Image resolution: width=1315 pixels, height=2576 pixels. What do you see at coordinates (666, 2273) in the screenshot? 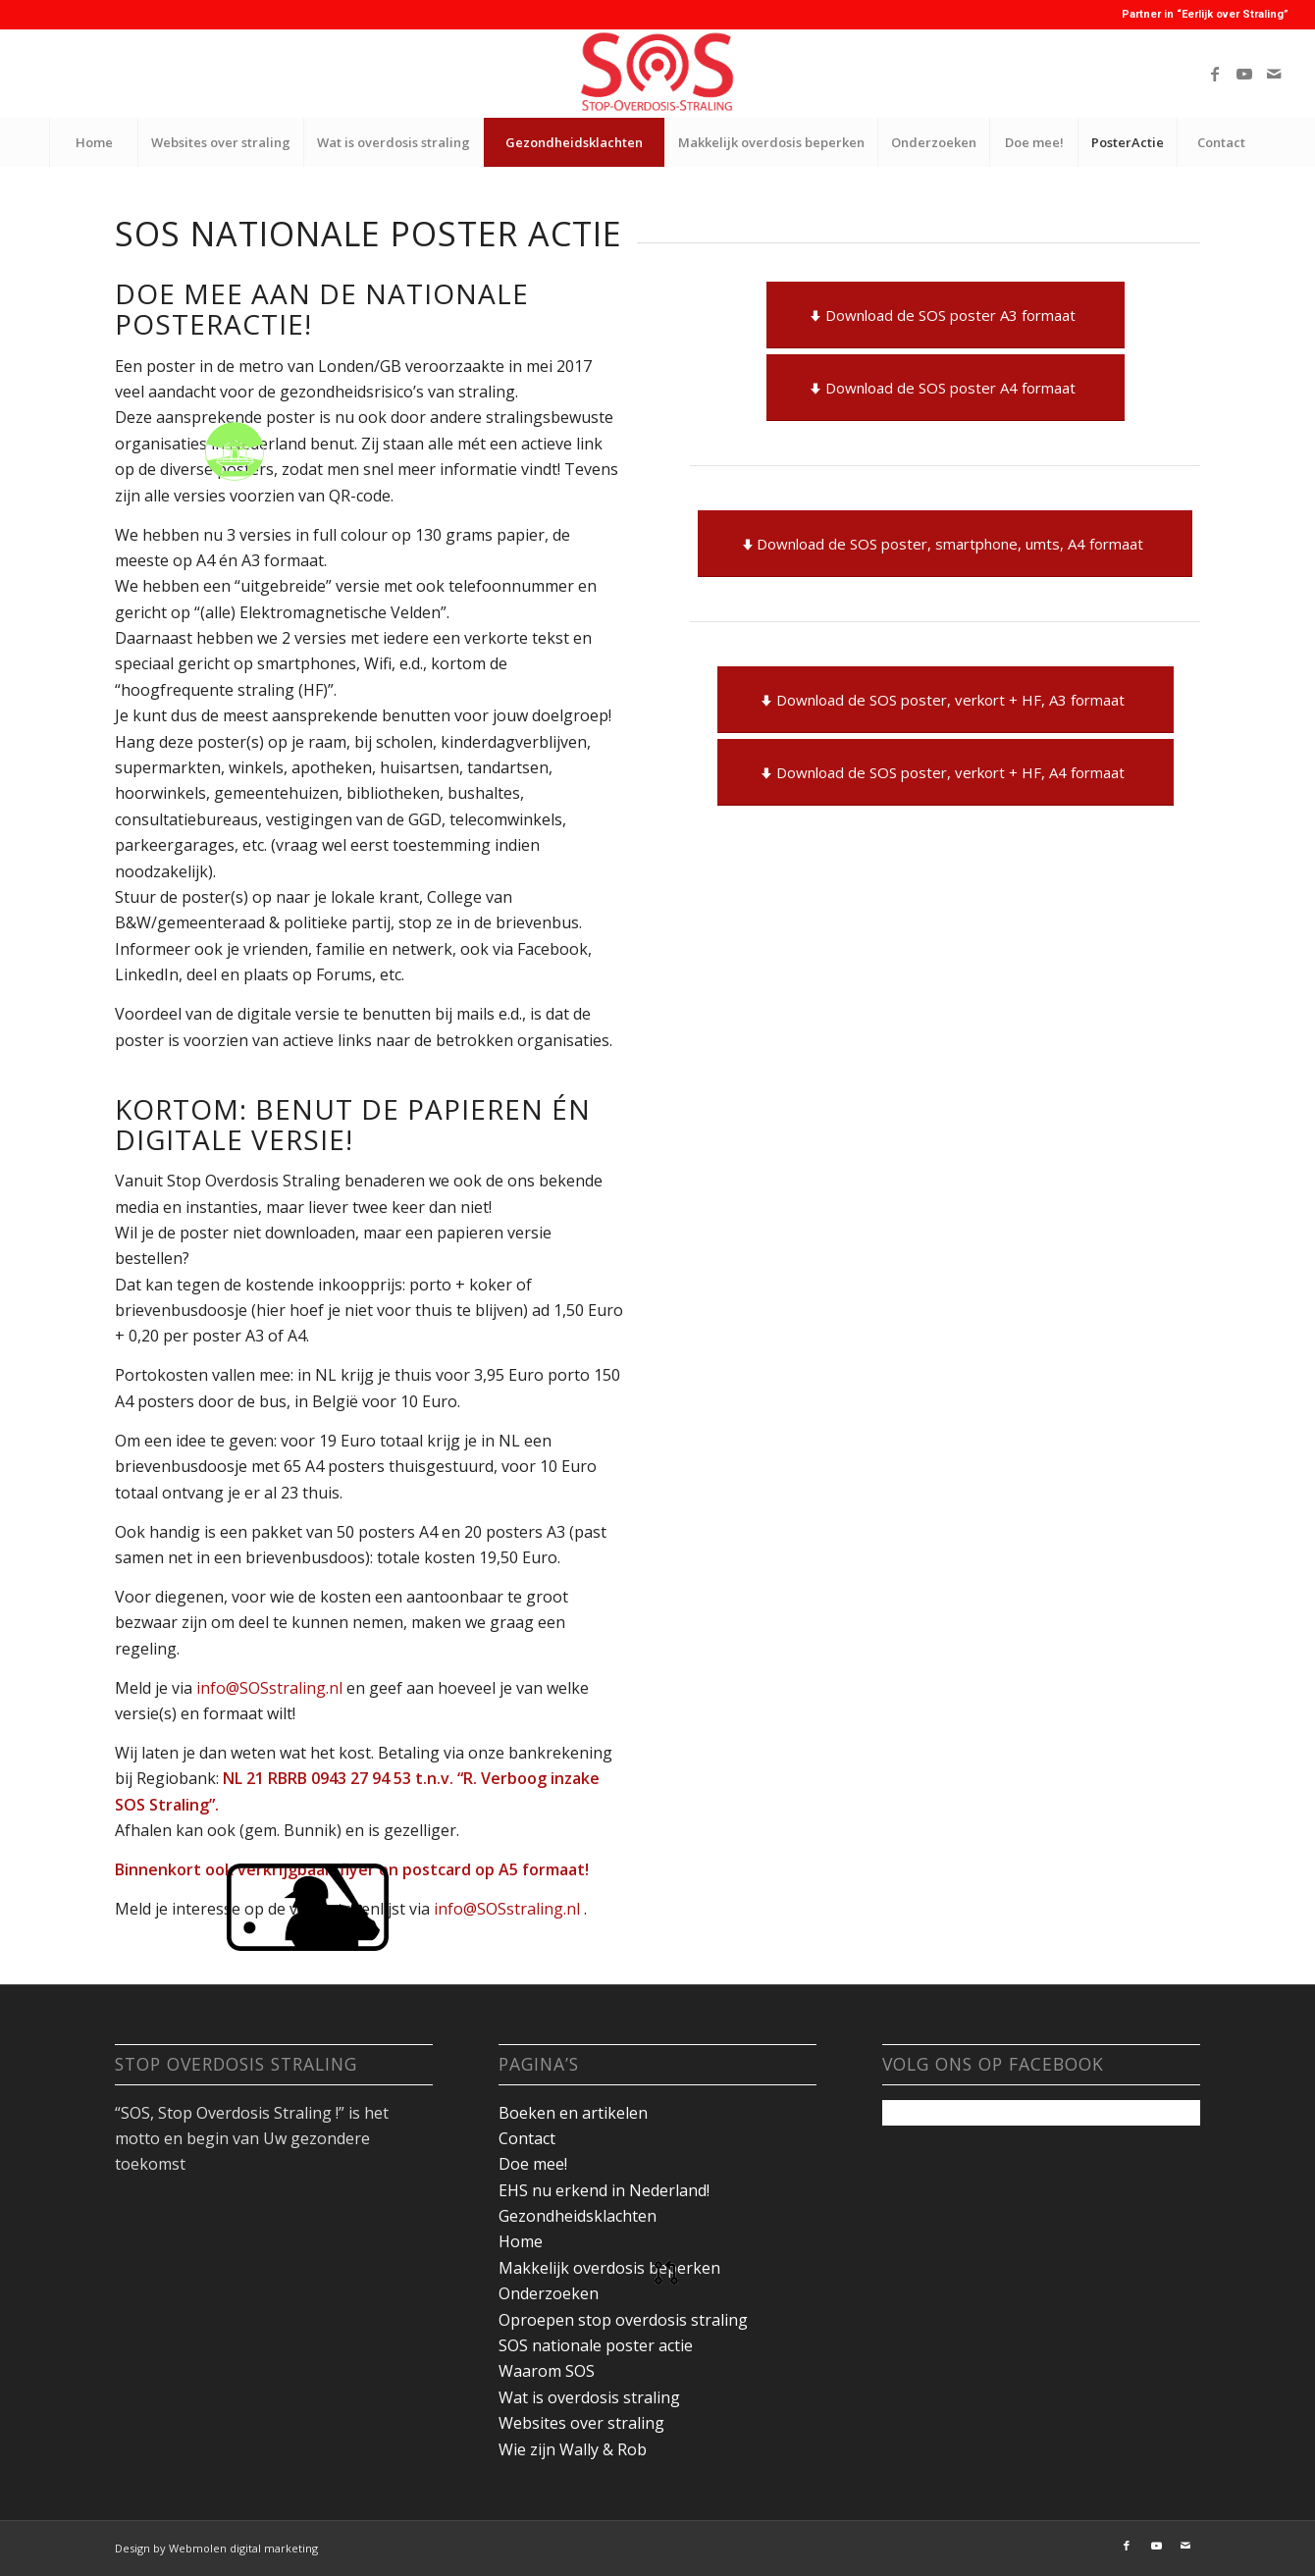
I see `view or create a git pull request` at bounding box center [666, 2273].